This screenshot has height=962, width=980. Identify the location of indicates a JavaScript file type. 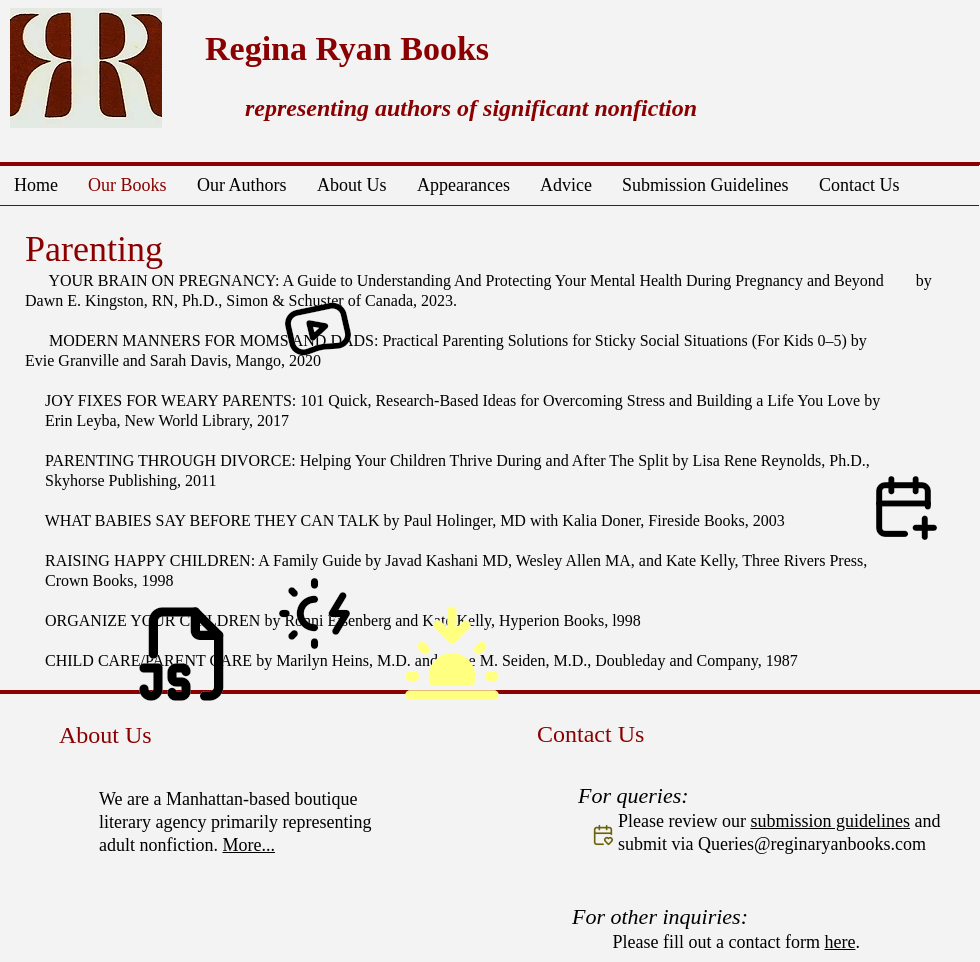
(186, 654).